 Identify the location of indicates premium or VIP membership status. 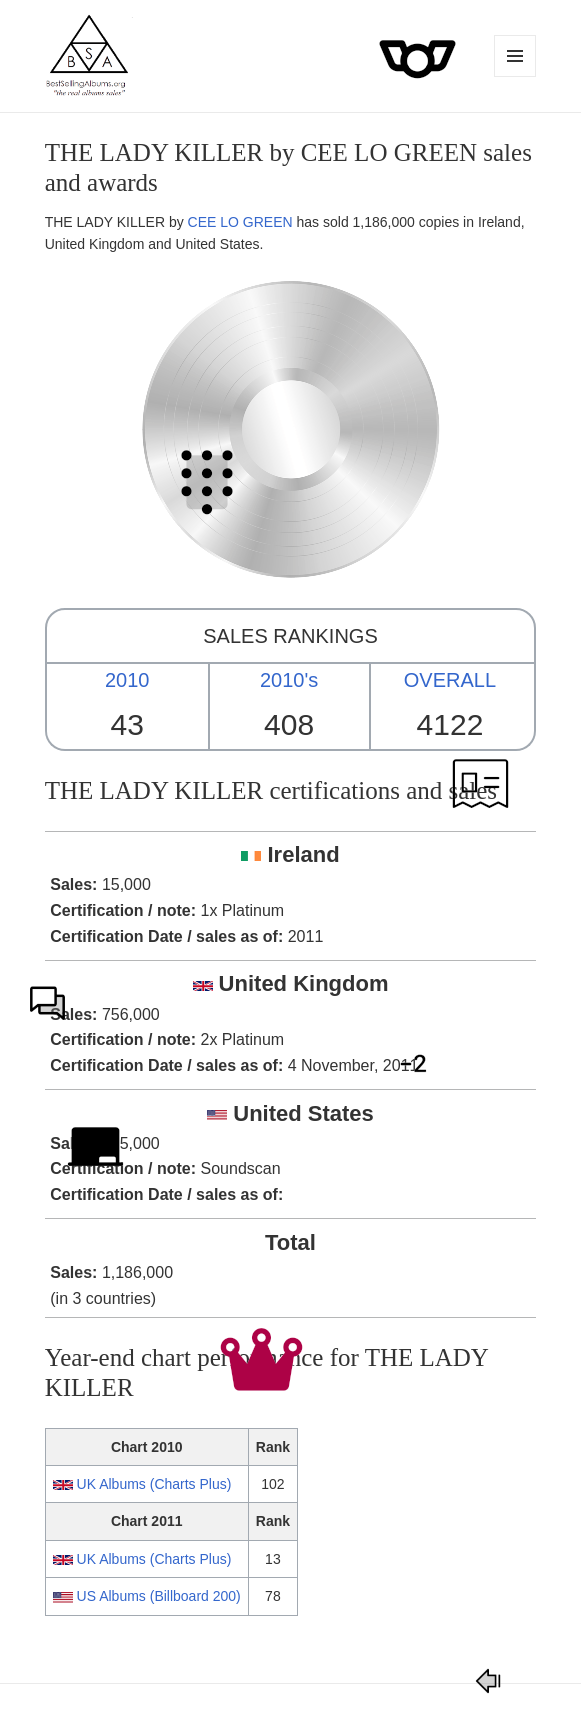
(261, 1363).